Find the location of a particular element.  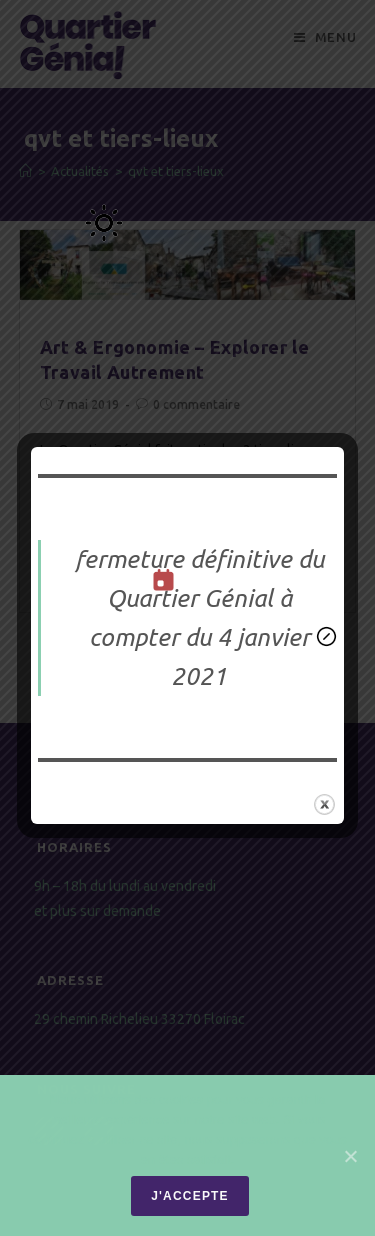

switch to light mode is located at coordinates (104, 223).